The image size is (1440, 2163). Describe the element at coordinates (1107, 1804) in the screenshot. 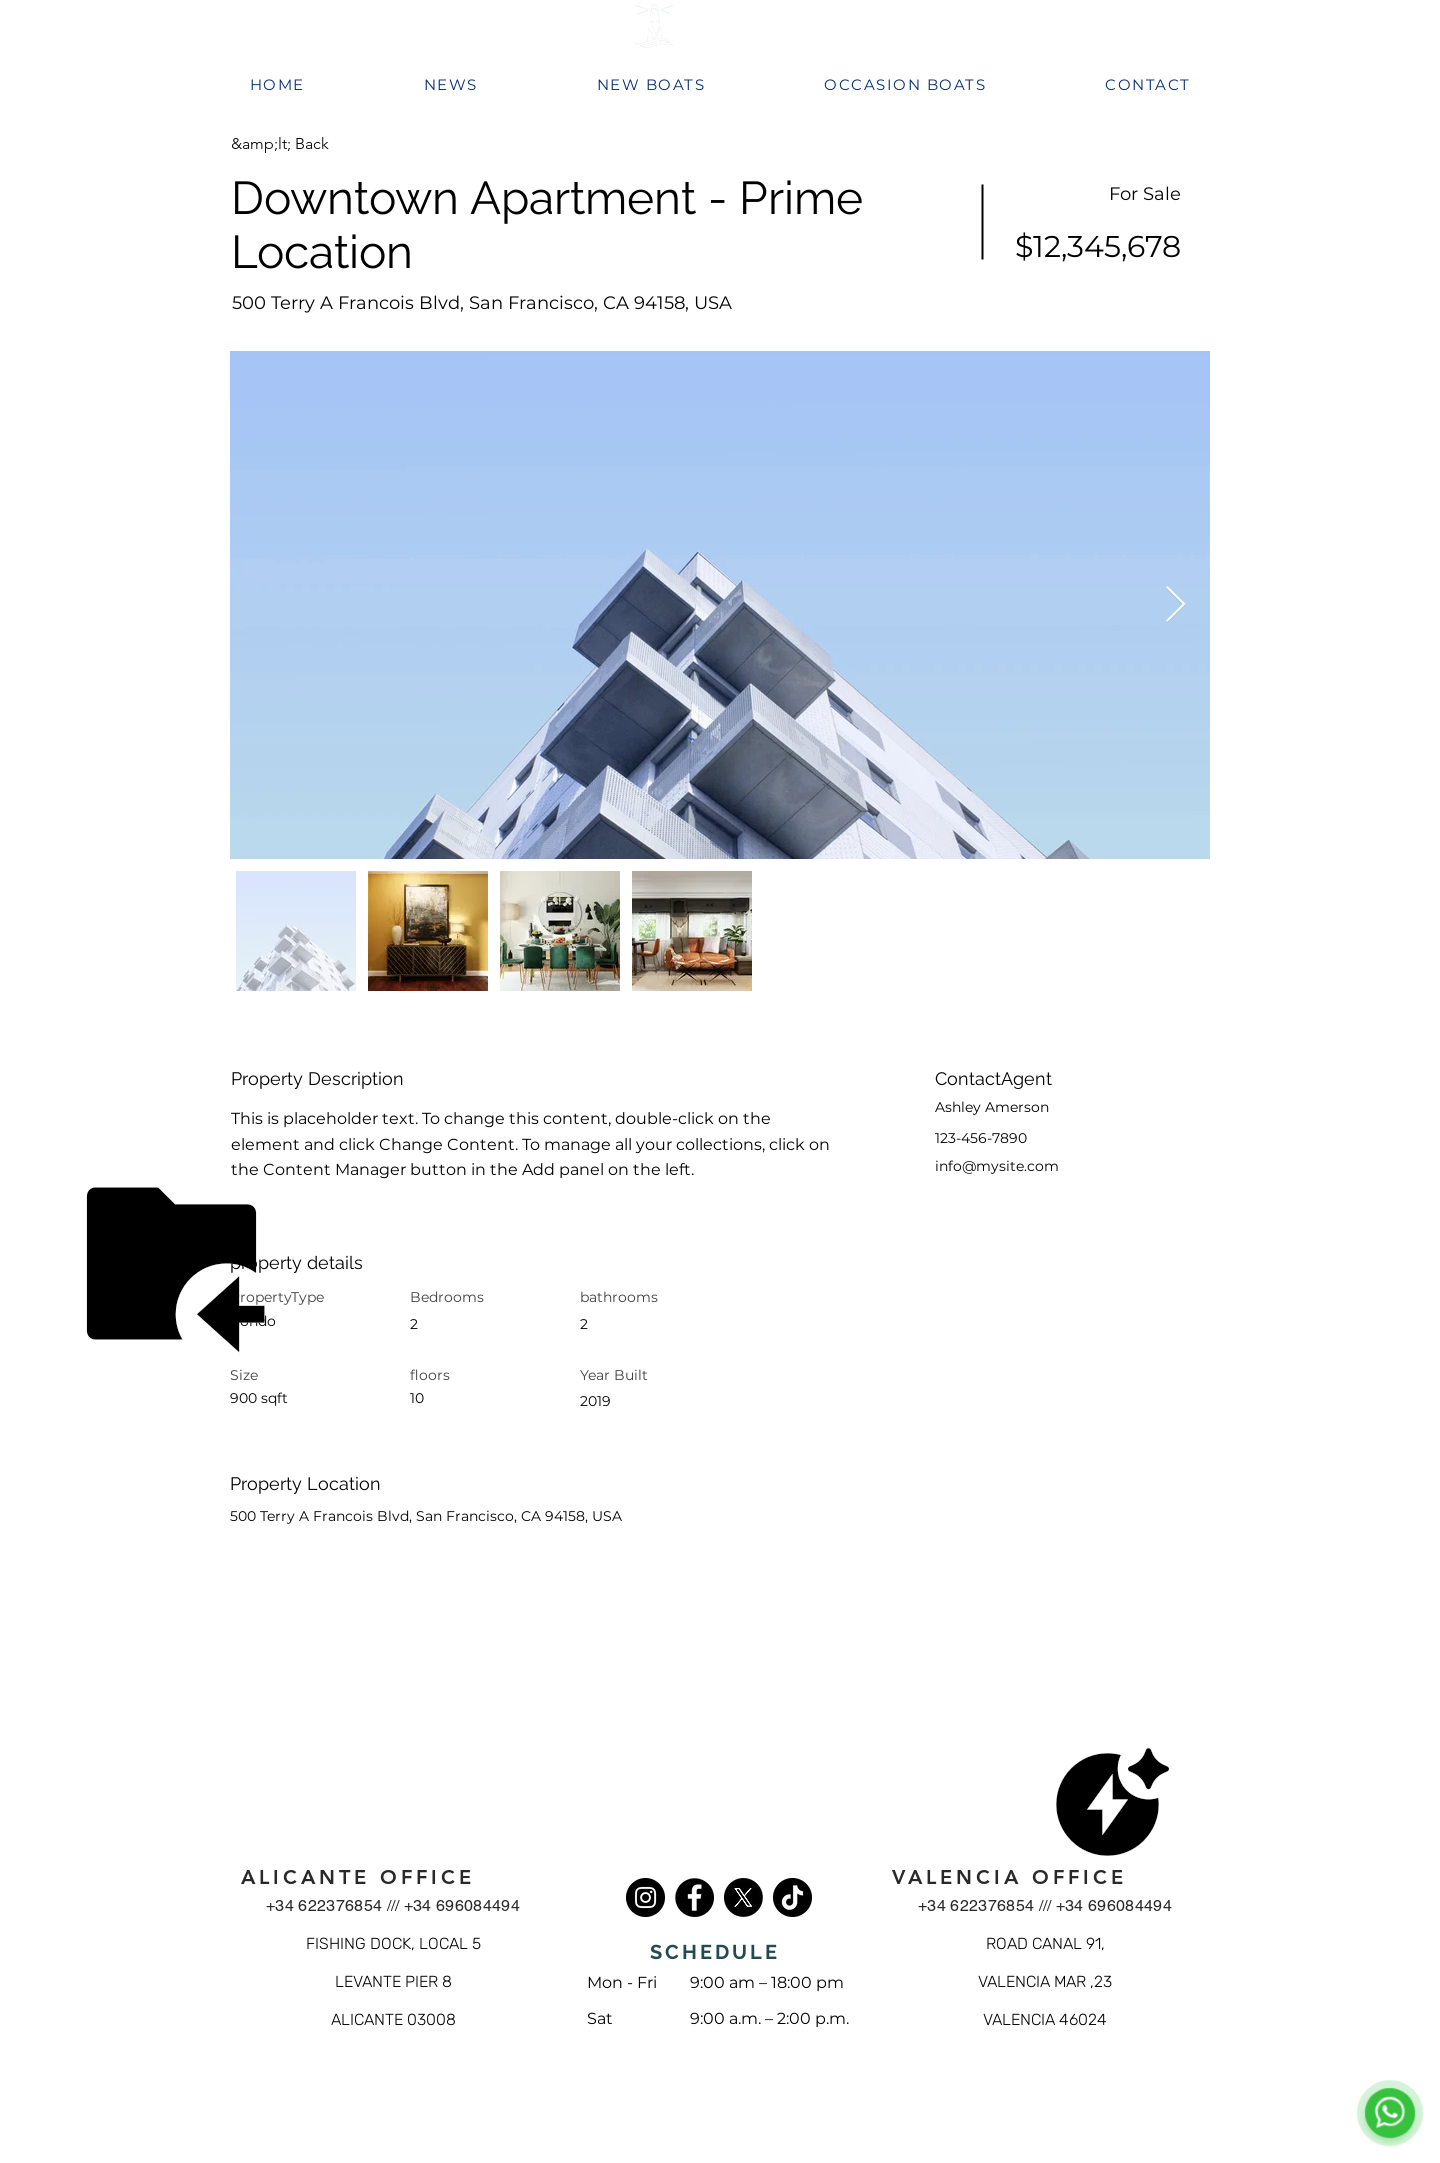

I see `AI-powered DVD or media processing` at that location.